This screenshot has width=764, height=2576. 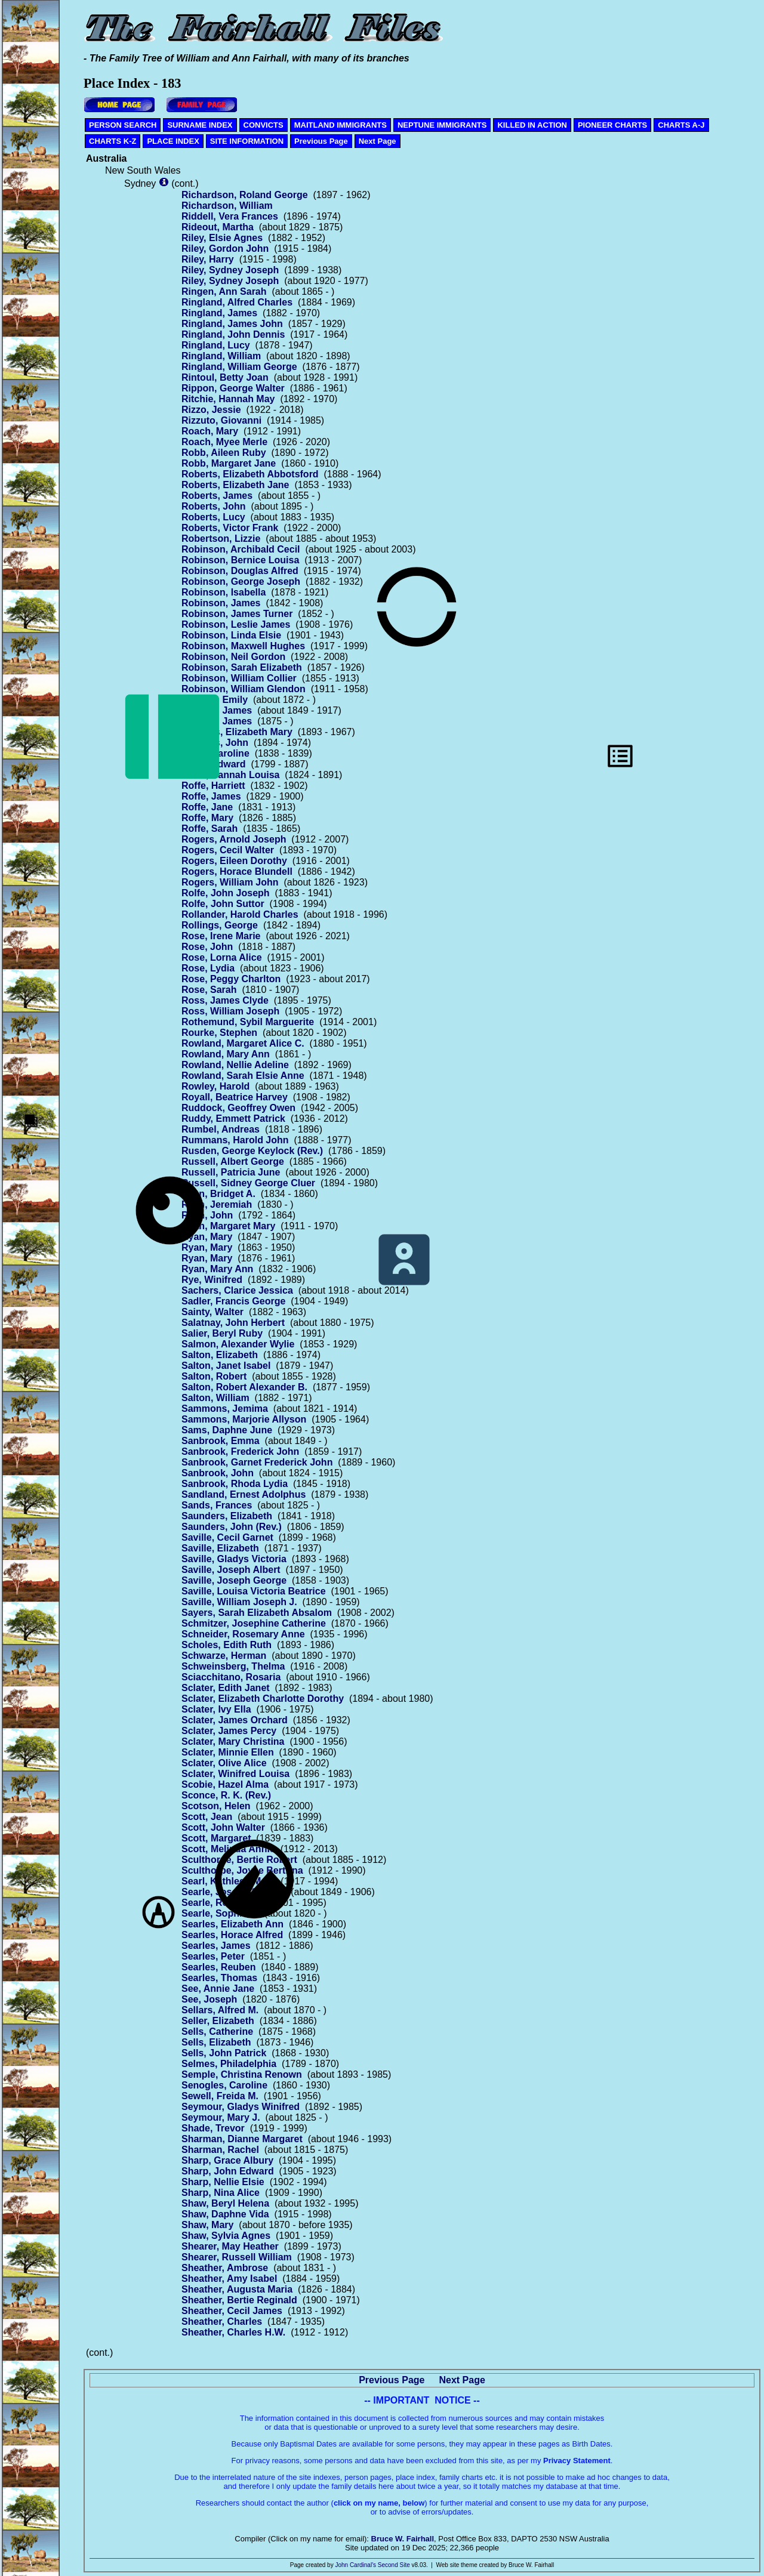 I want to click on indicates content is loading, so click(x=417, y=607).